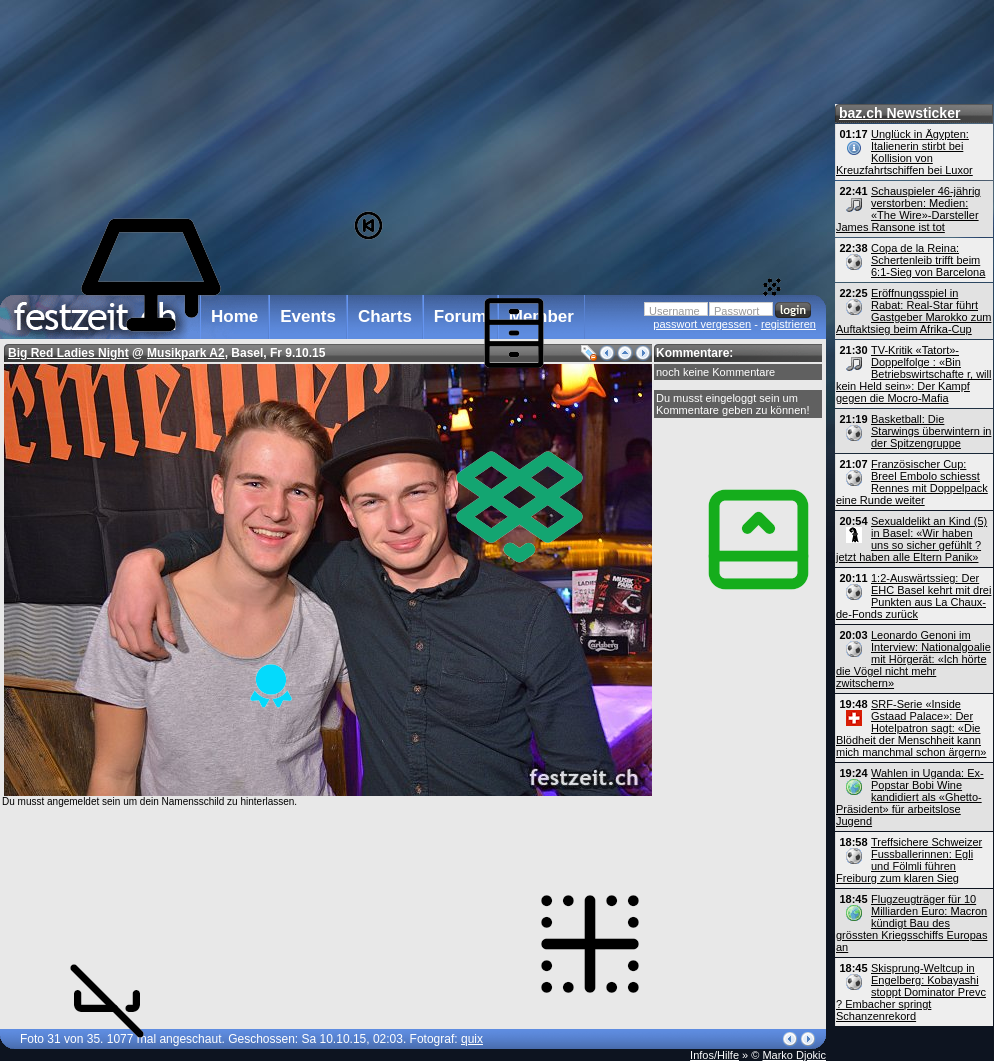  Describe the element at coordinates (519, 501) in the screenshot. I see `open dropbox cloud storage` at that location.